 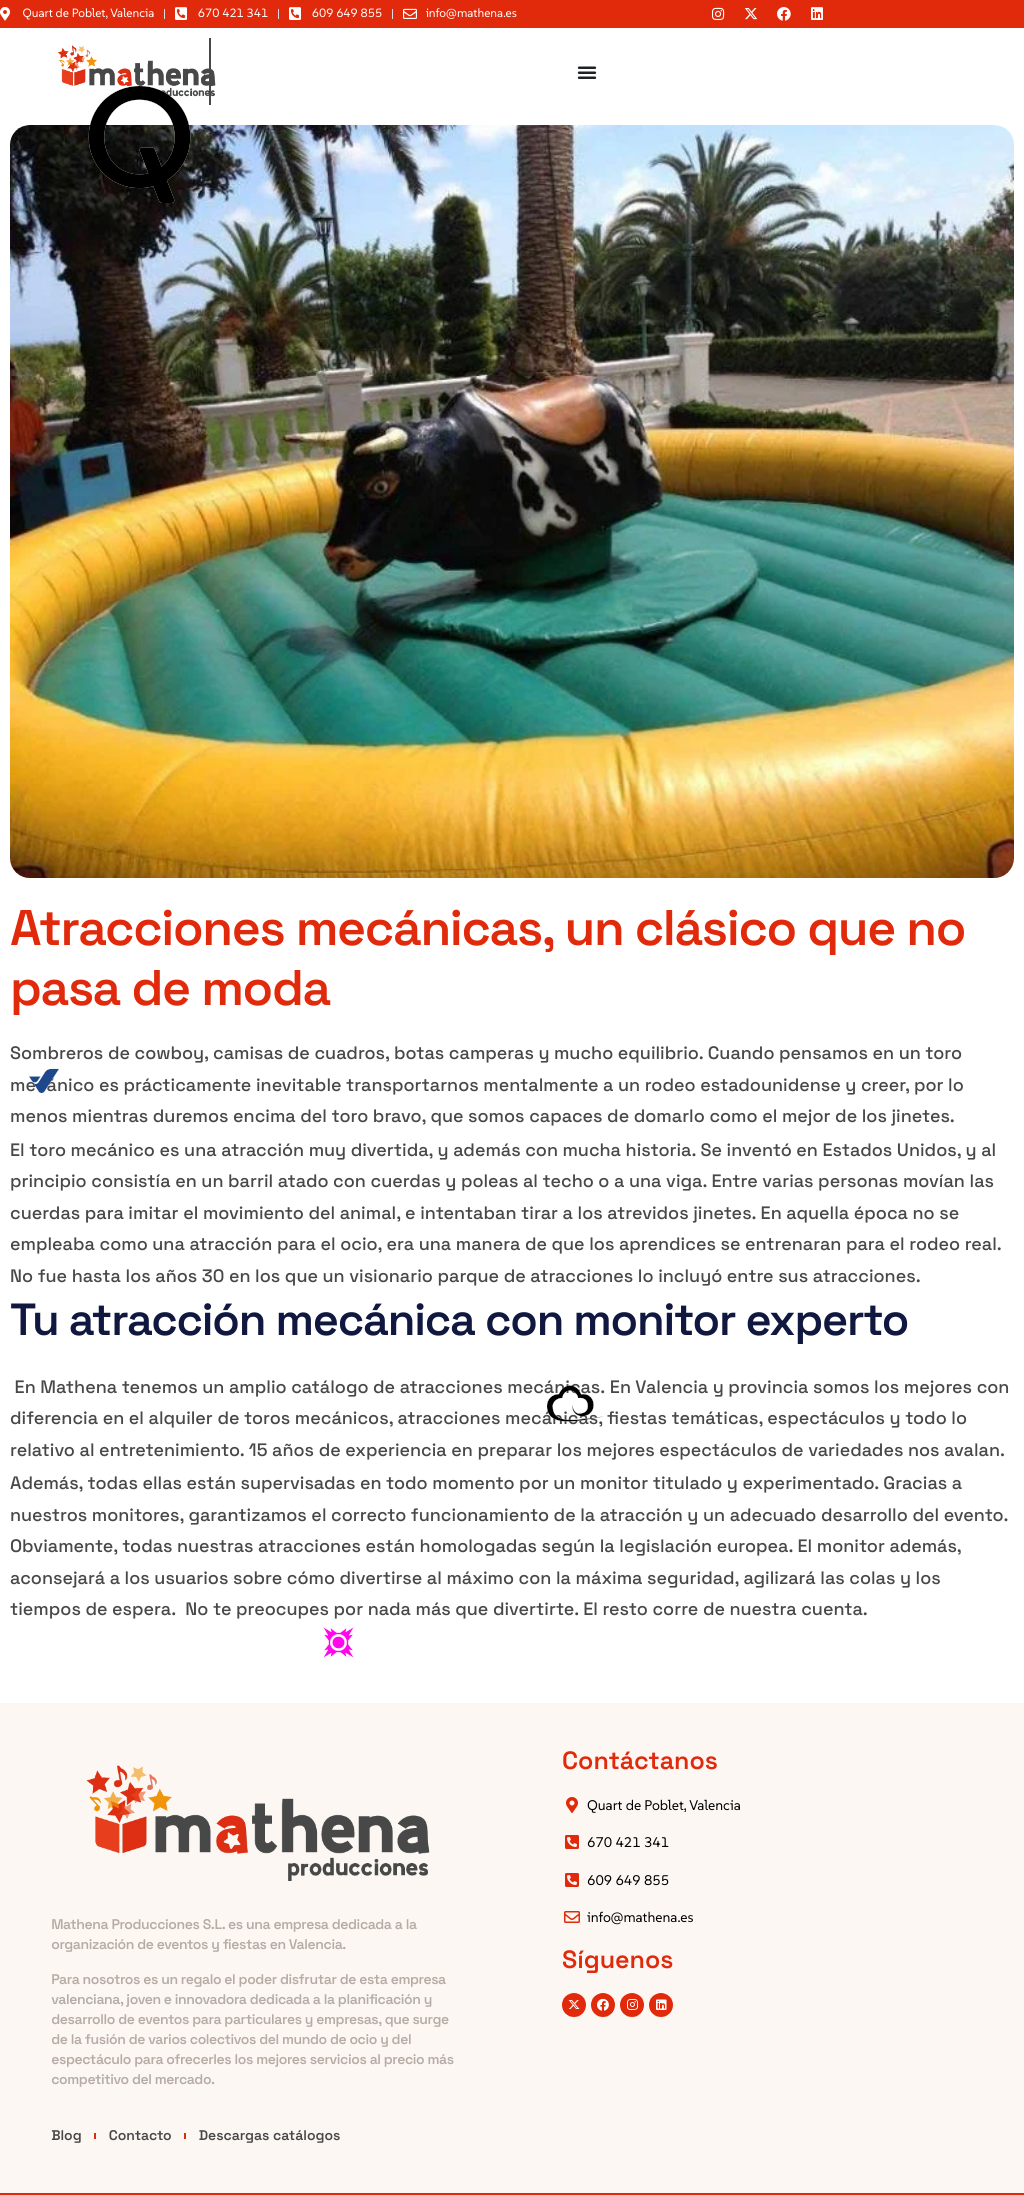 What do you see at coordinates (575, 1403) in the screenshot?
I see `ethers.js library branding or documentation link` at bounding box center [575, 1403].